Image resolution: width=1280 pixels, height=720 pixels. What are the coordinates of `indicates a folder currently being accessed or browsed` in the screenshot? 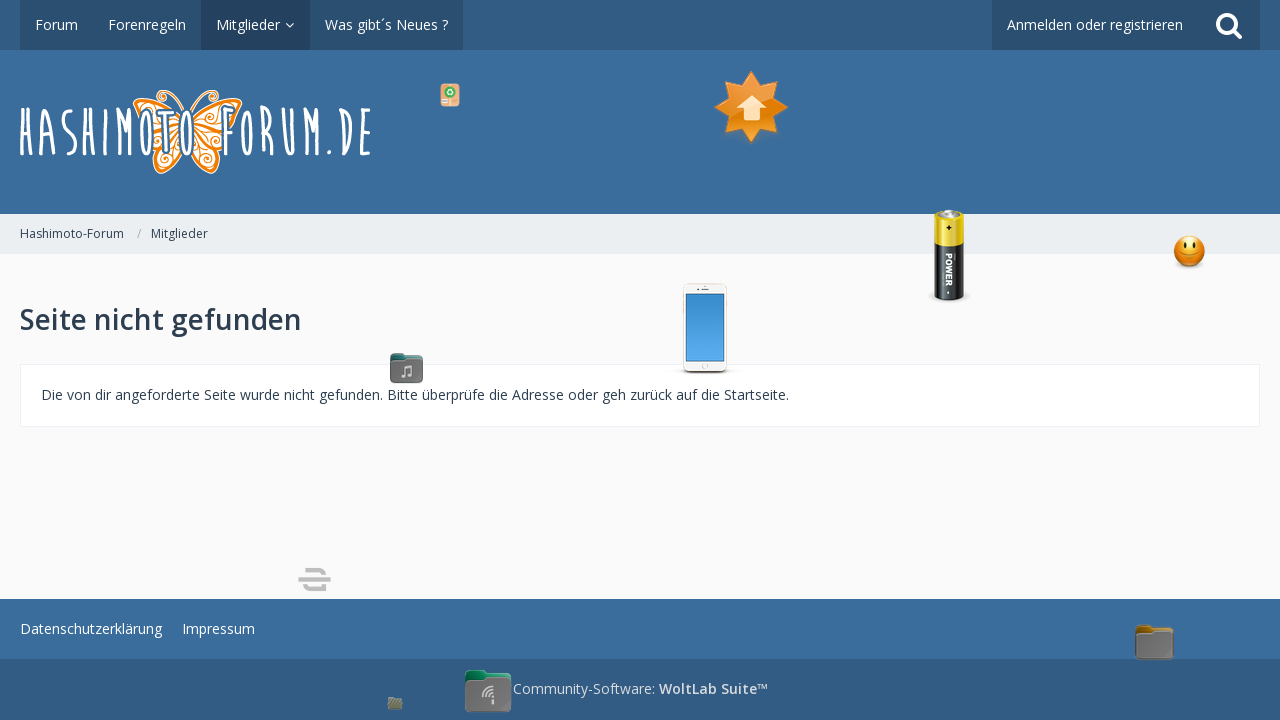 It's located at (395, 704).